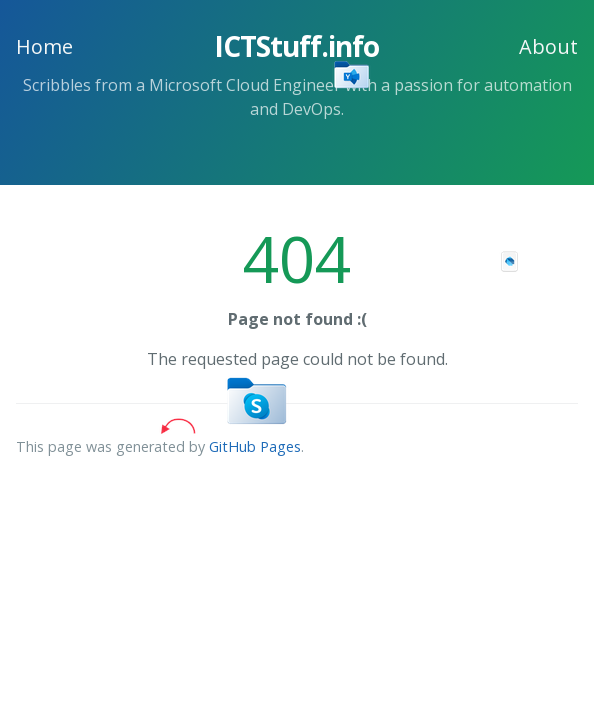  I want to click on open folder containing Skype files, so click(256, 402).